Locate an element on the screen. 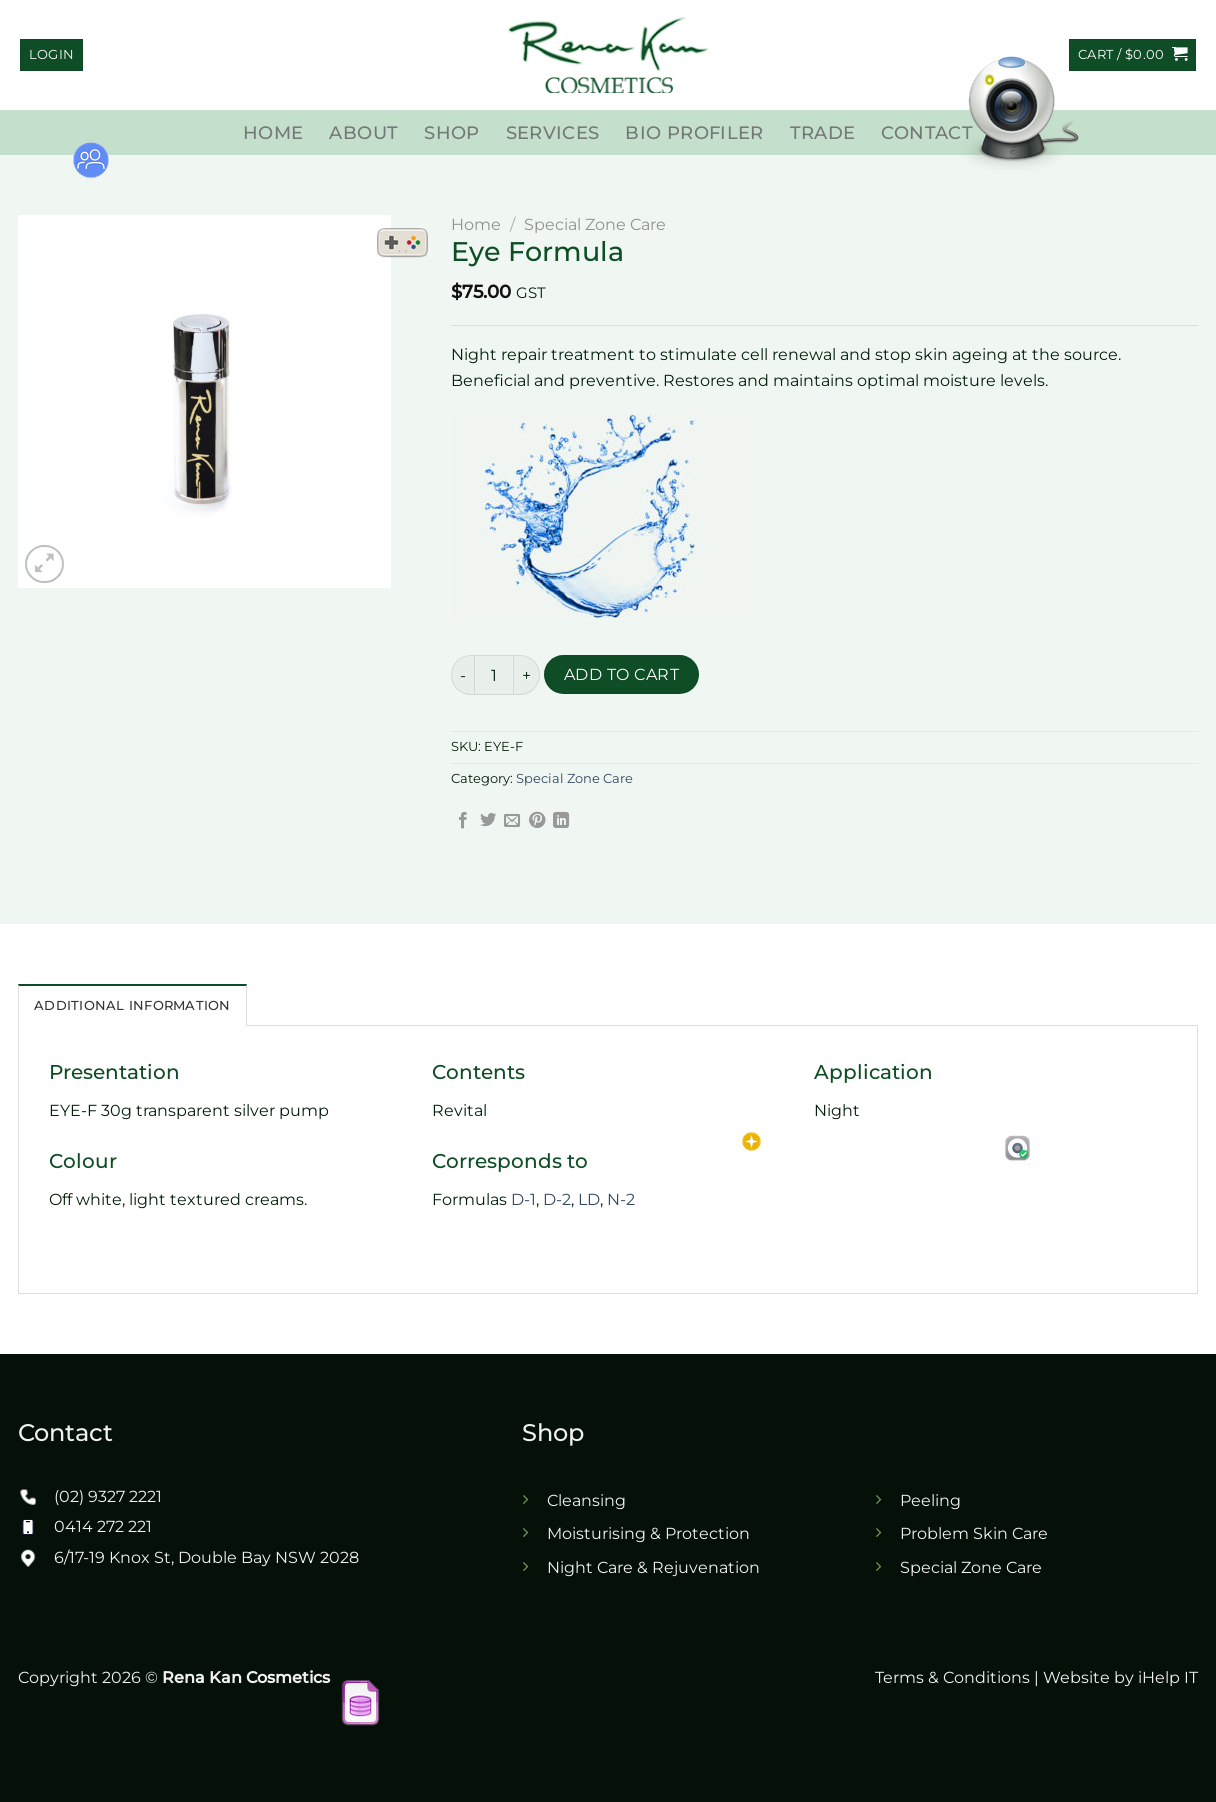 The width and height of the screenshot is (1216, 1802). libreoffice base database template file is located at coordinates (360, 1702).